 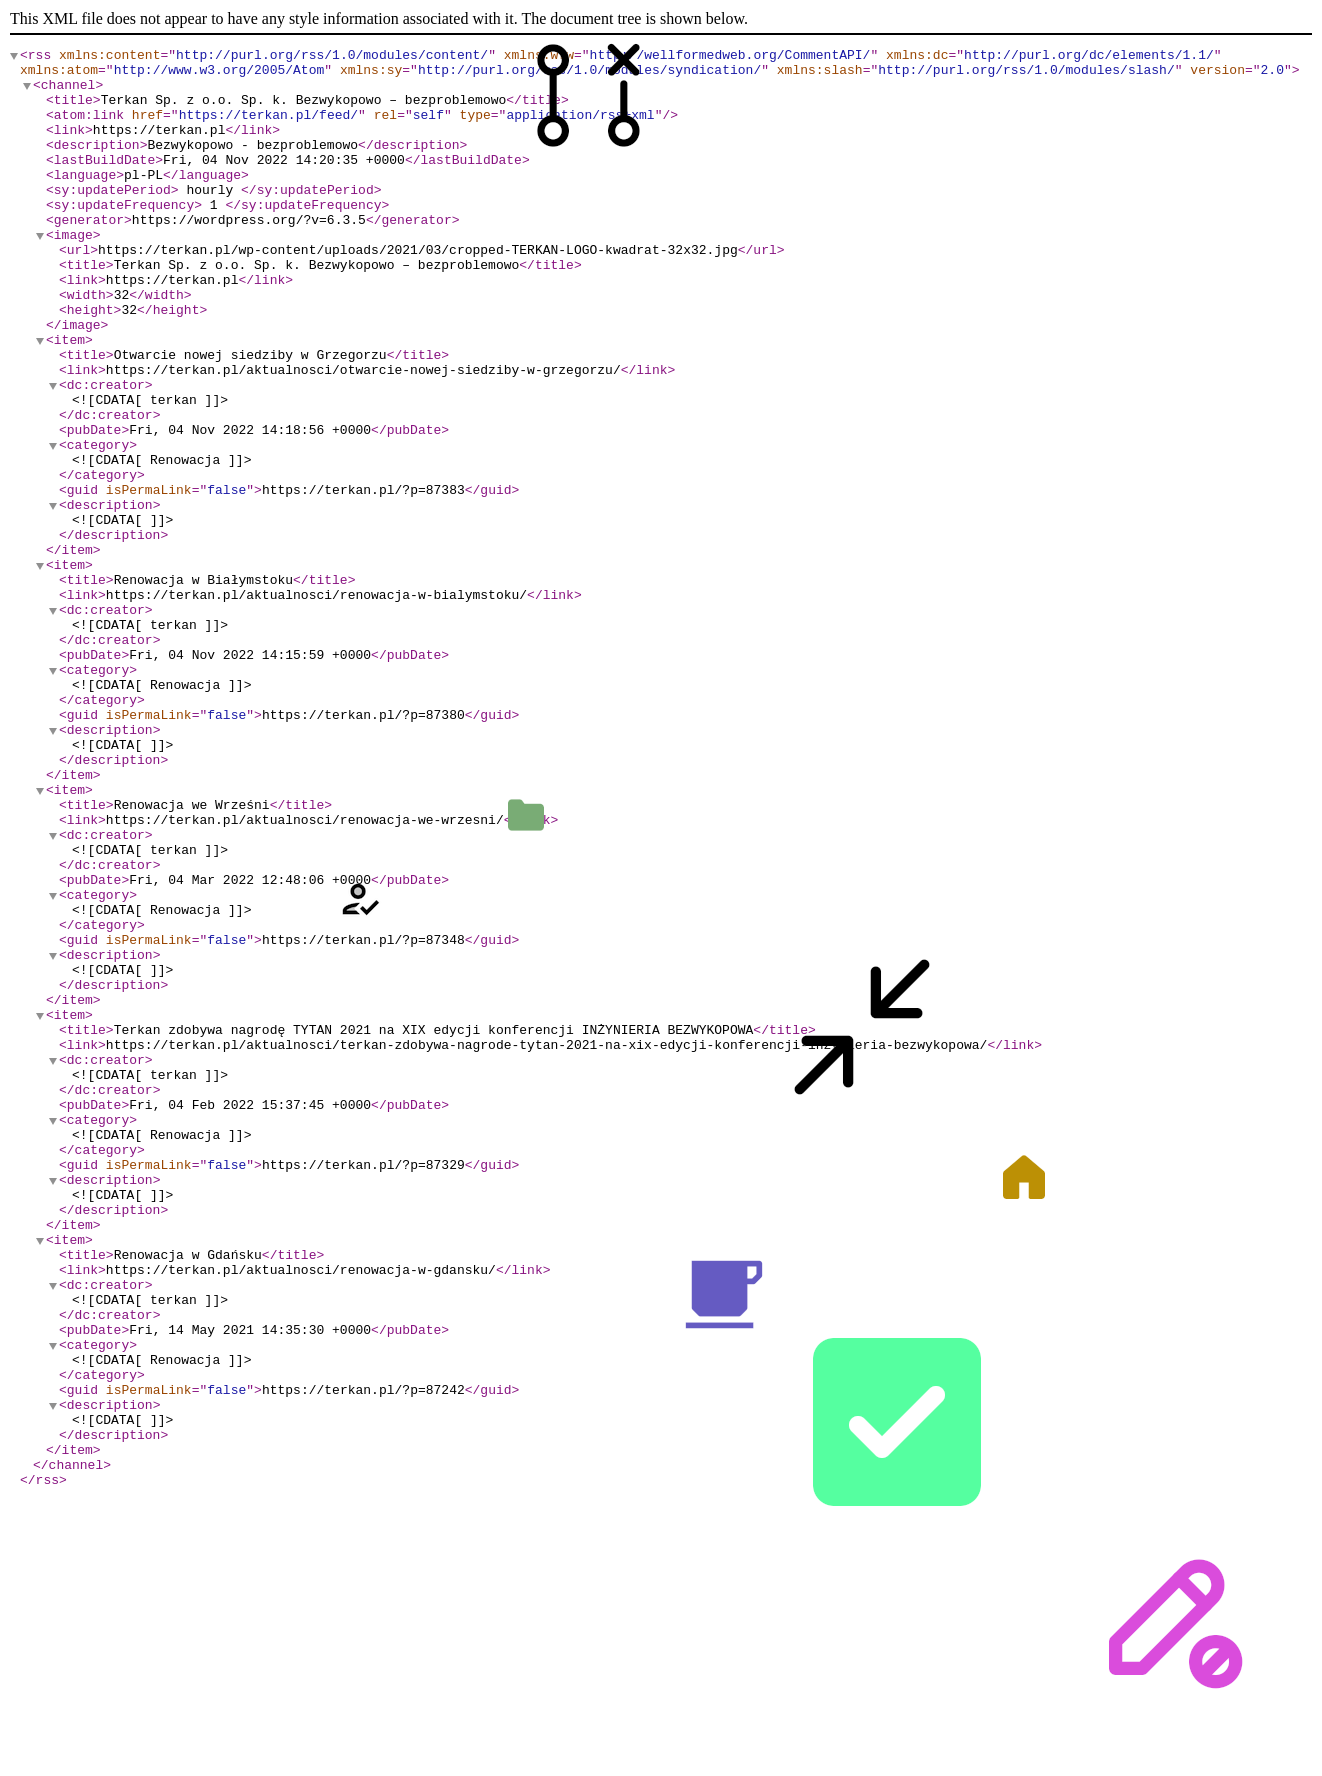 What do you see at coordinates (1169, 1615) in the screenshot?
I see `cancel editing mode` at bounding box center [1169, 1615].